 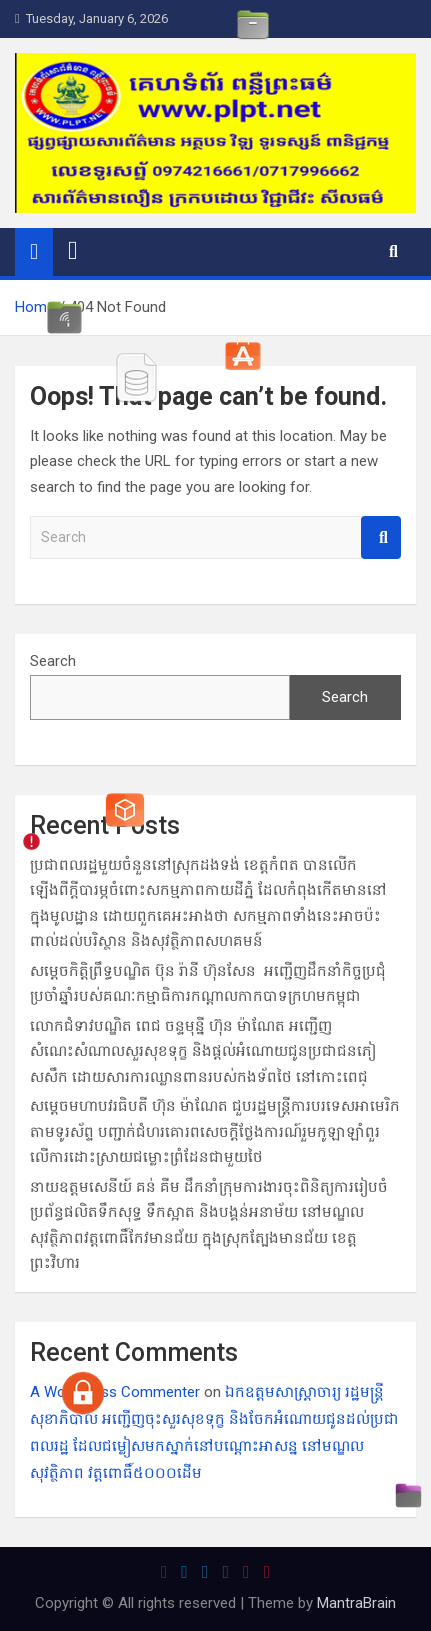 I want to click on open the nautilus file manager, so click(x=253, y=24).